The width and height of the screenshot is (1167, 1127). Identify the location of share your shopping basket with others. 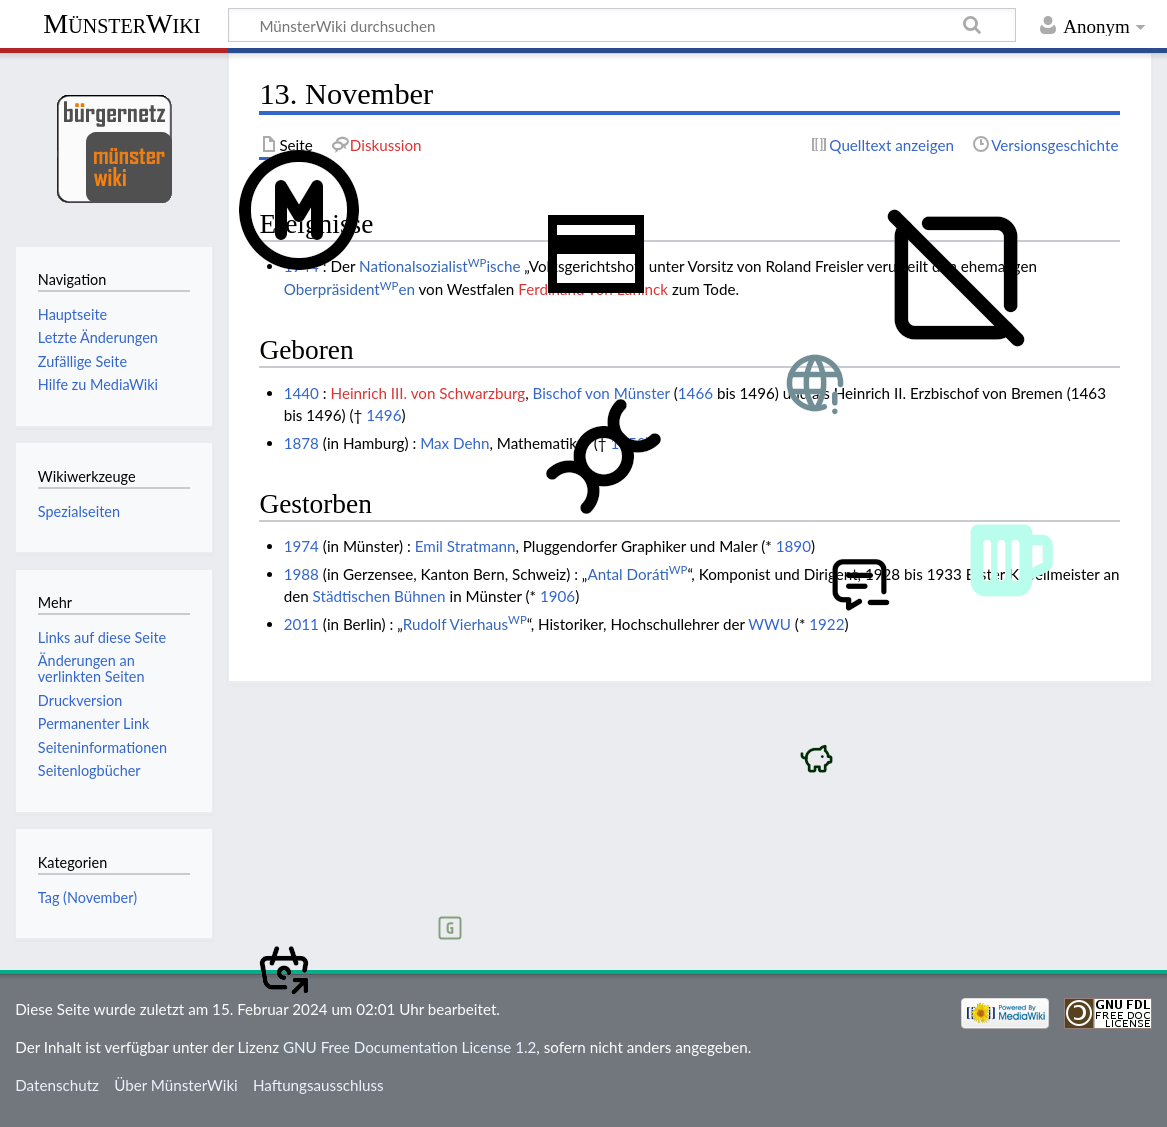
(284, 968).